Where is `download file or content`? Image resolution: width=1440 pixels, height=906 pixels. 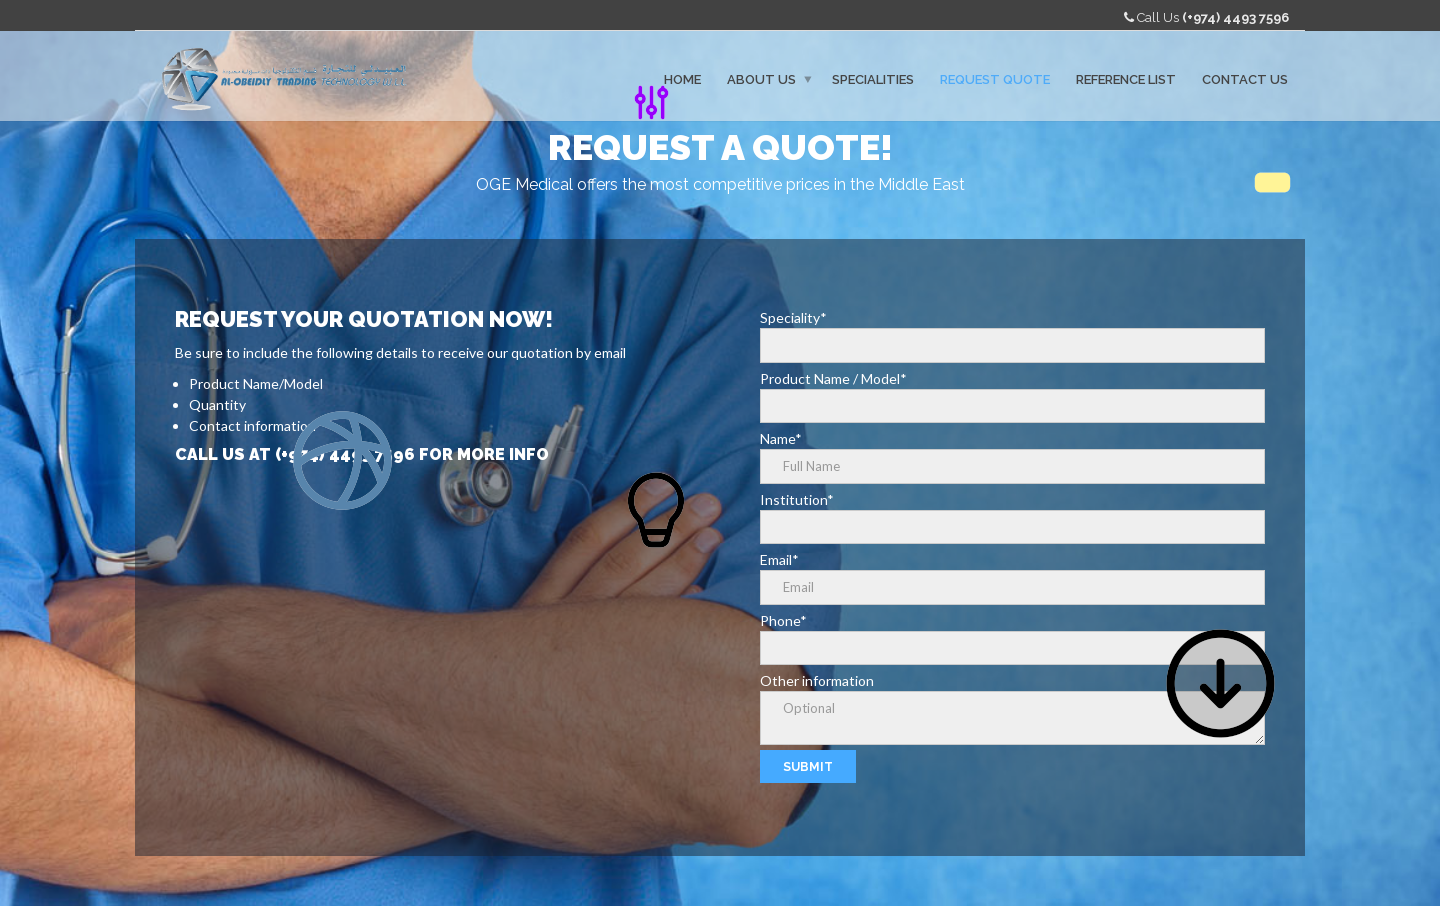 download file or content is located at coordinates (1220, 683).